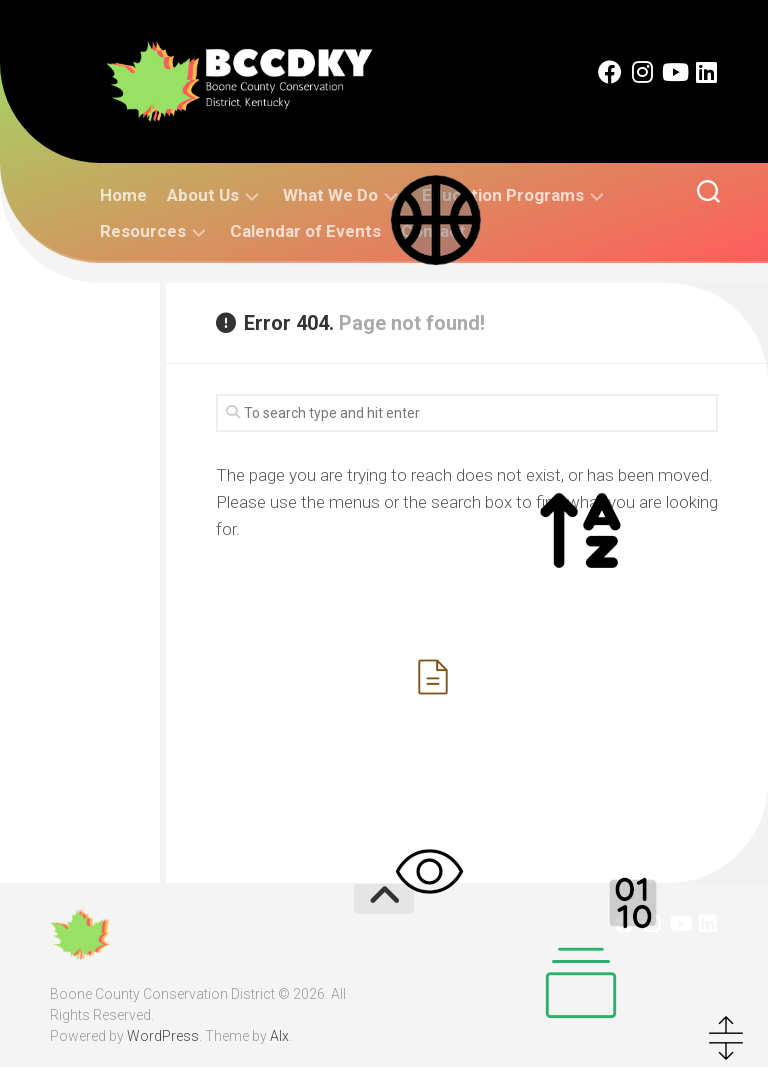  I want to click on access basketball or sports content, so click(436, 220).